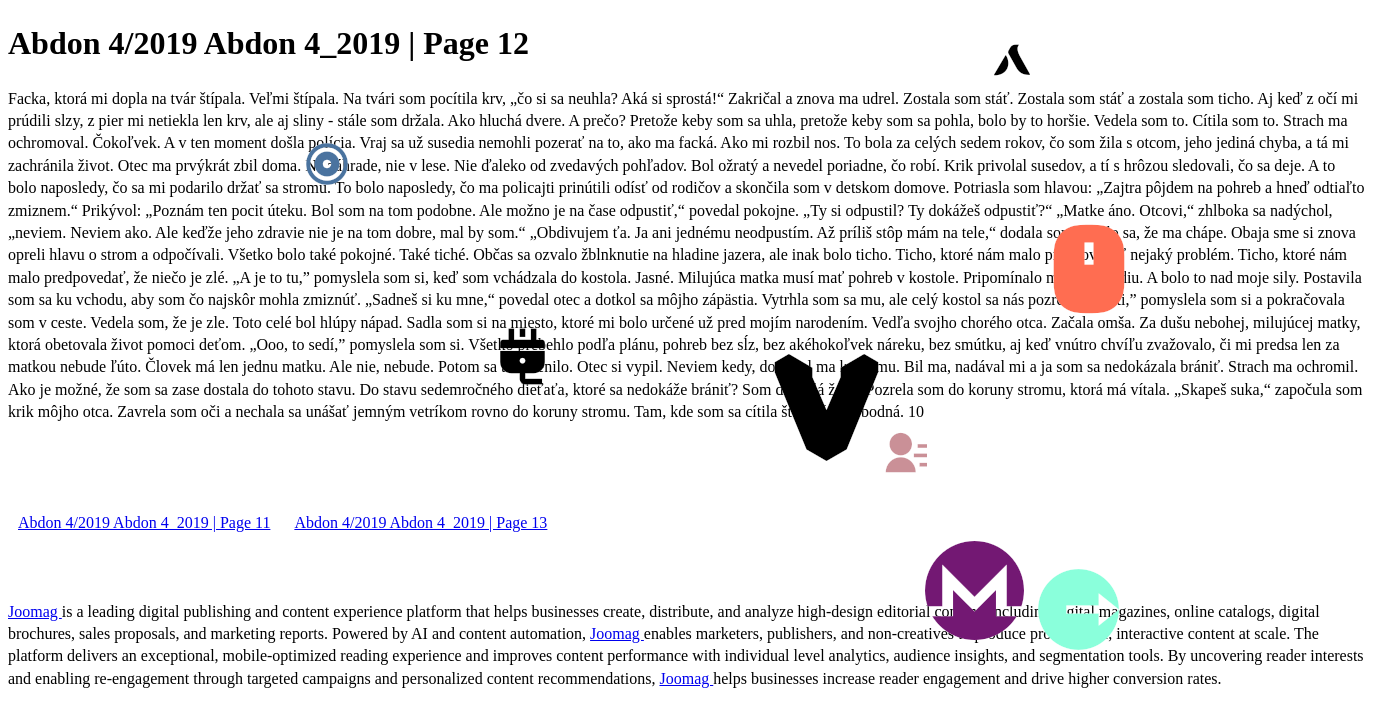  What do you see at coordinates (974, 590) in the screenshot?
I see `monero cryptocurrency logo` at bounding box center [974, 590].